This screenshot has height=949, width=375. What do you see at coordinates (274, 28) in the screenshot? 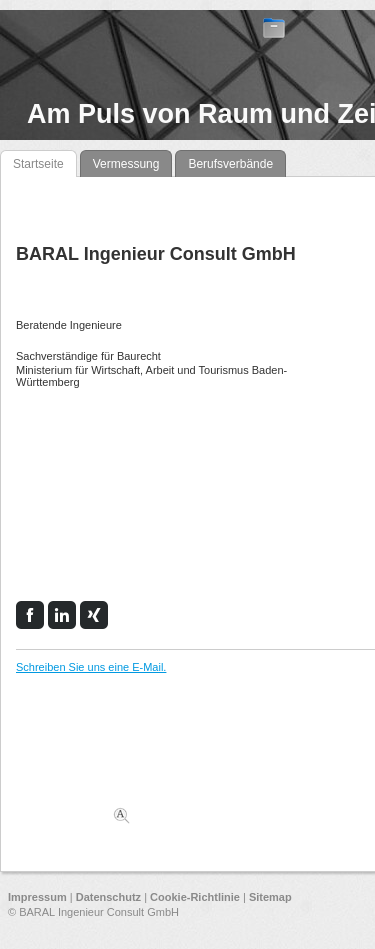
I see `open the file manager application` at bounding box center [274, 28].